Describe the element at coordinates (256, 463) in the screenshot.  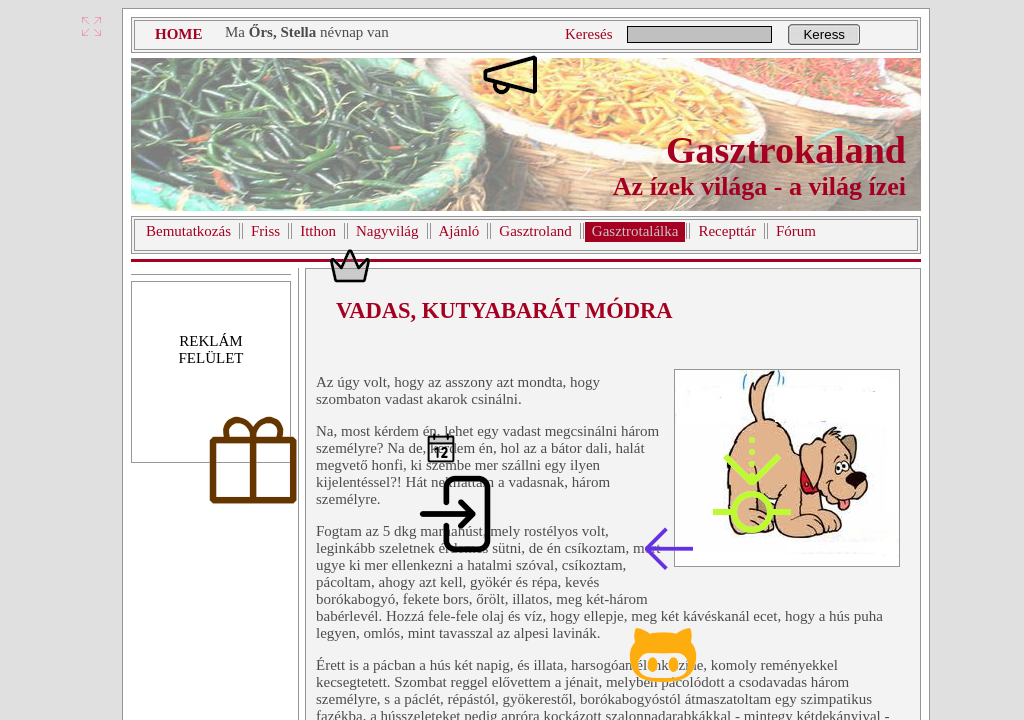
I see `access gifts or rewards` at that location.